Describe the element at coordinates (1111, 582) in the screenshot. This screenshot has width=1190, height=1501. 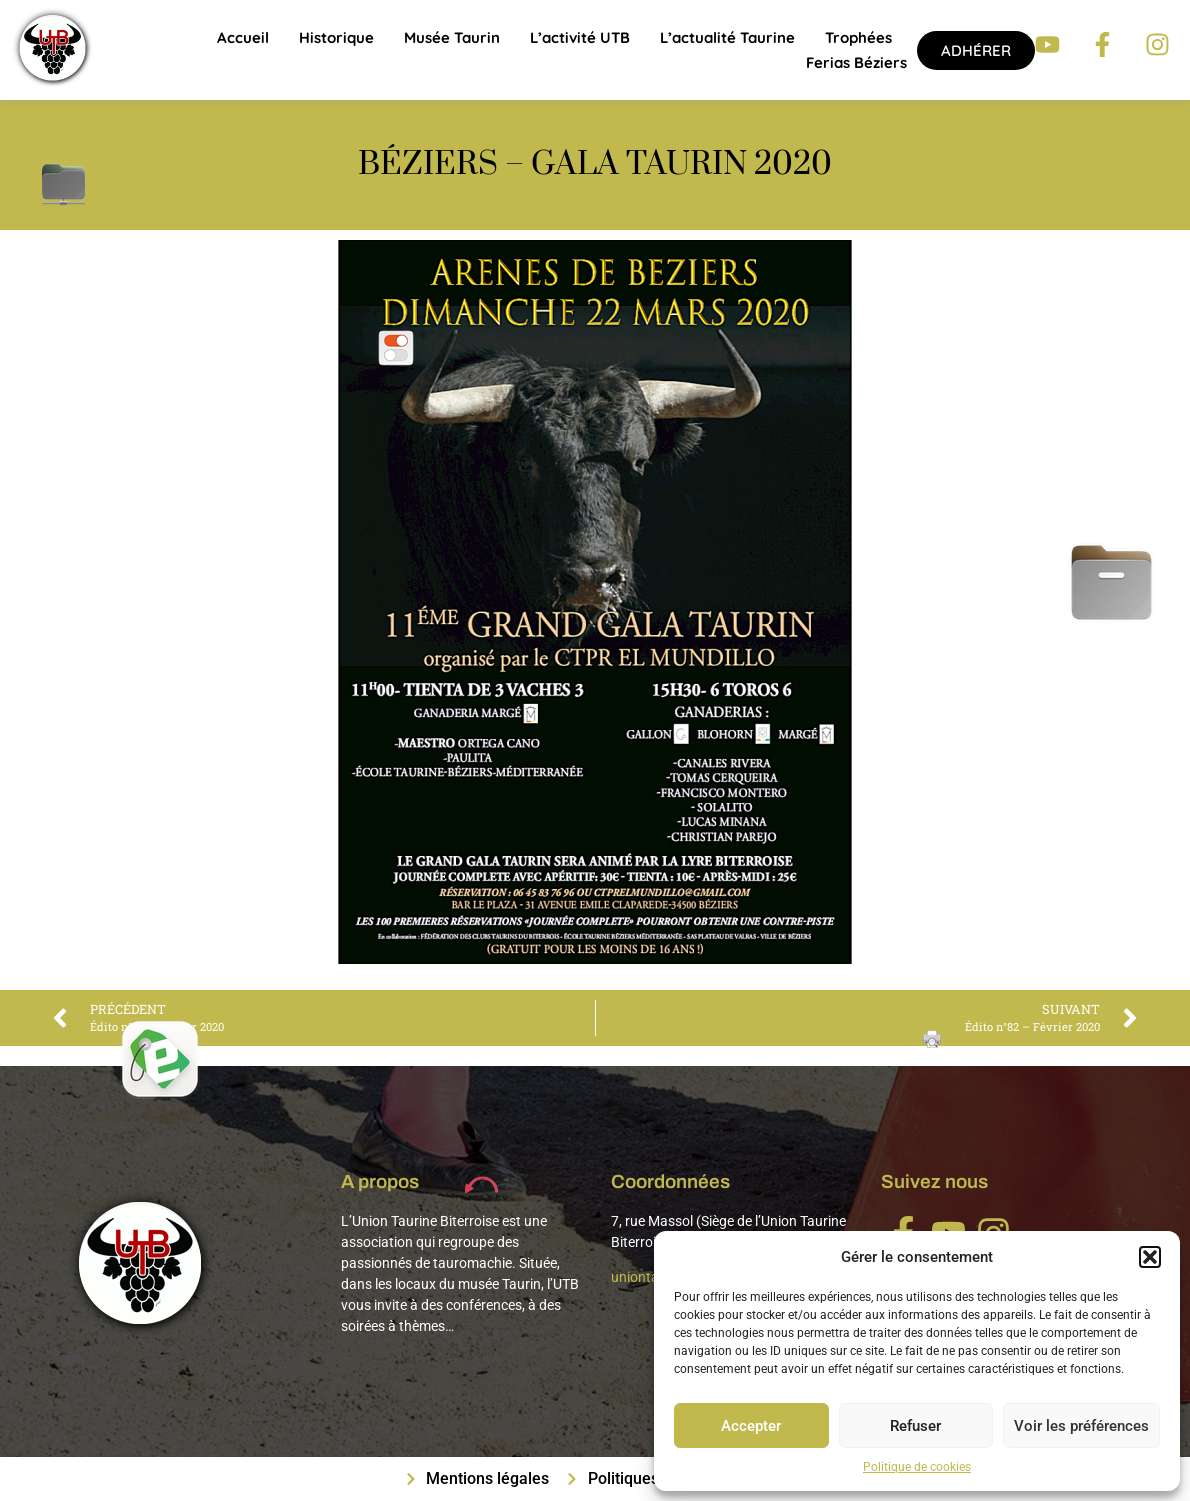
I see `open the file manager application` at that location.